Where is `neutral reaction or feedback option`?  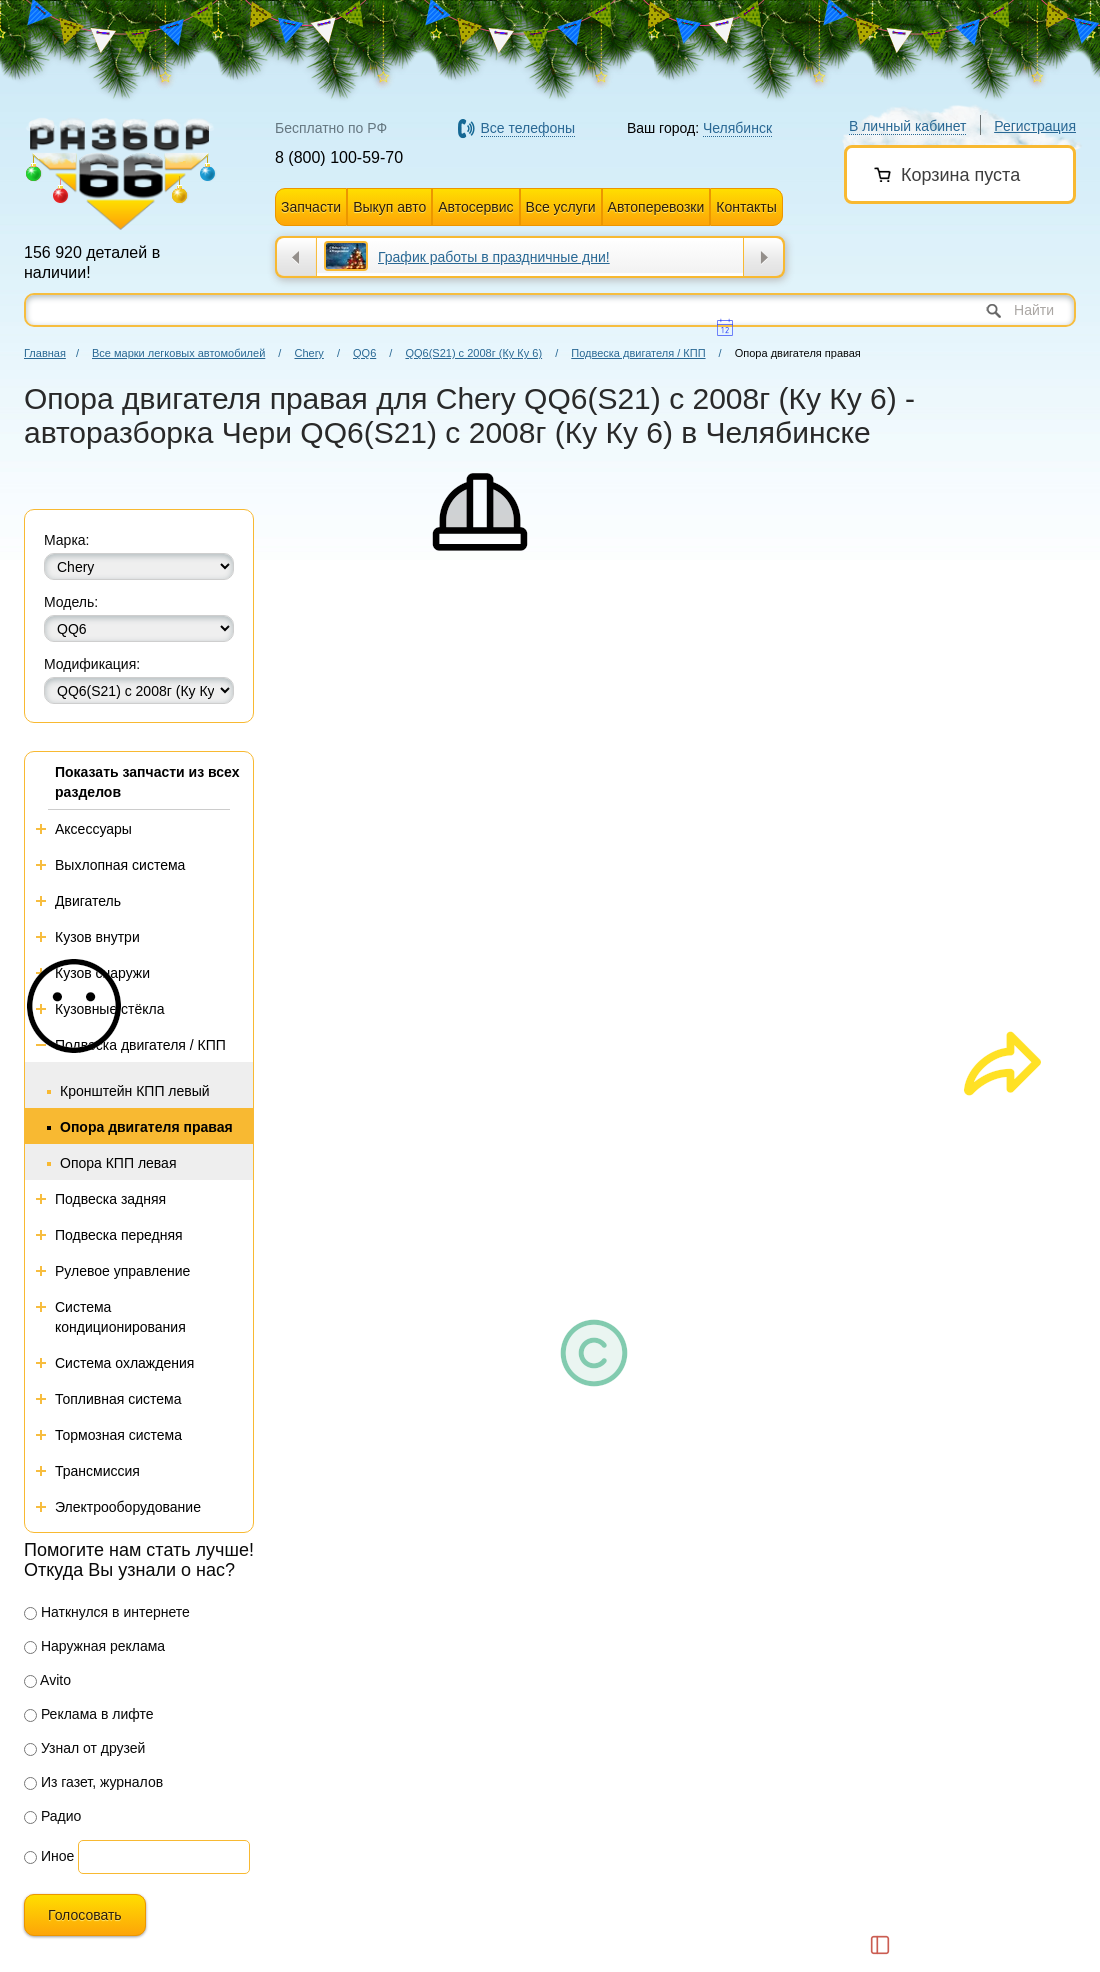 neutral reaction or feedback option is located at coordinates (74, 1006).